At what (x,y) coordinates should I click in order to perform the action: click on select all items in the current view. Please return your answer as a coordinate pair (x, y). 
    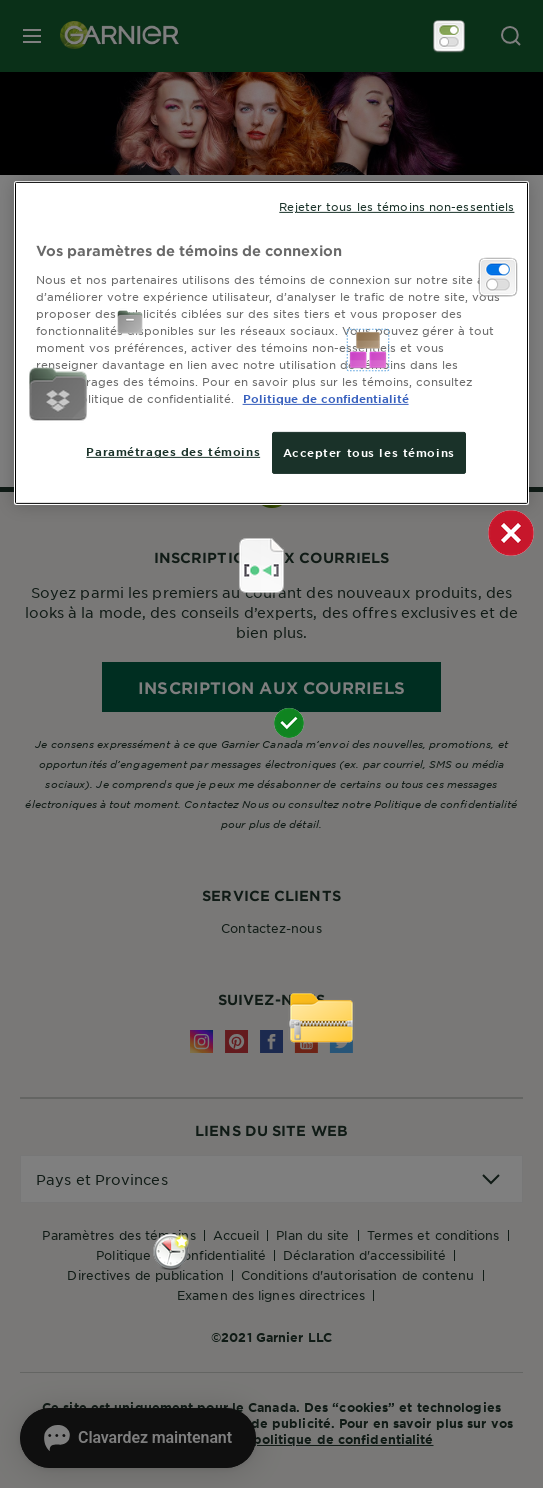
    Looking at the image, I should click on (368, 350).